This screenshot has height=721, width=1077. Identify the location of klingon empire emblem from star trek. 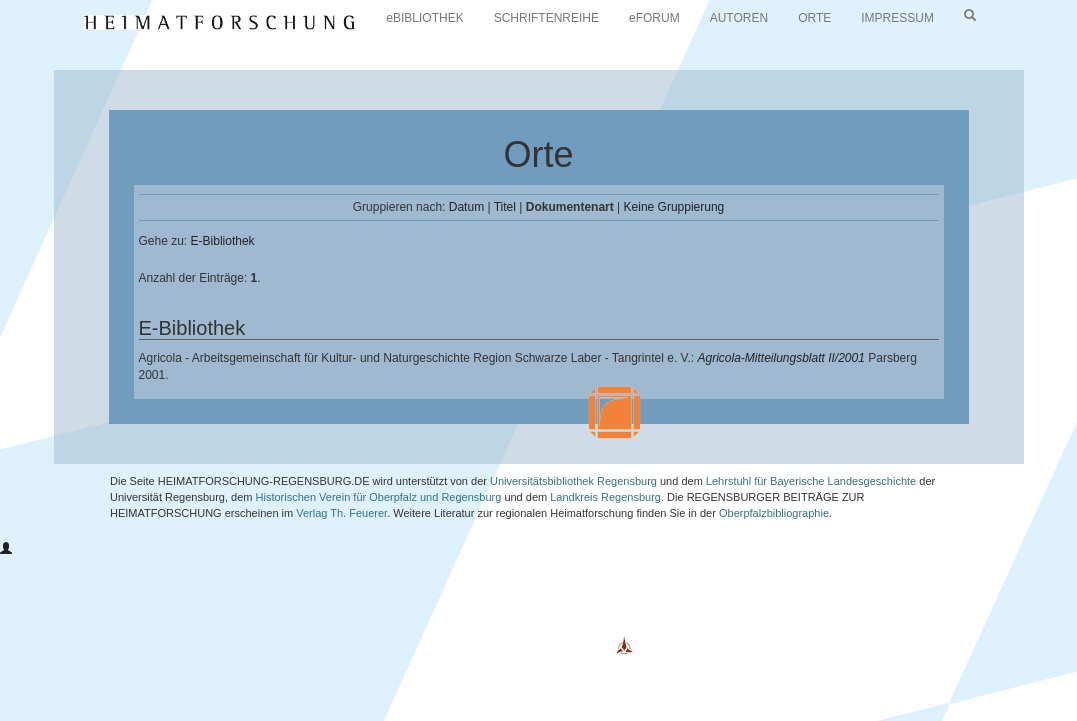
(625, 645).